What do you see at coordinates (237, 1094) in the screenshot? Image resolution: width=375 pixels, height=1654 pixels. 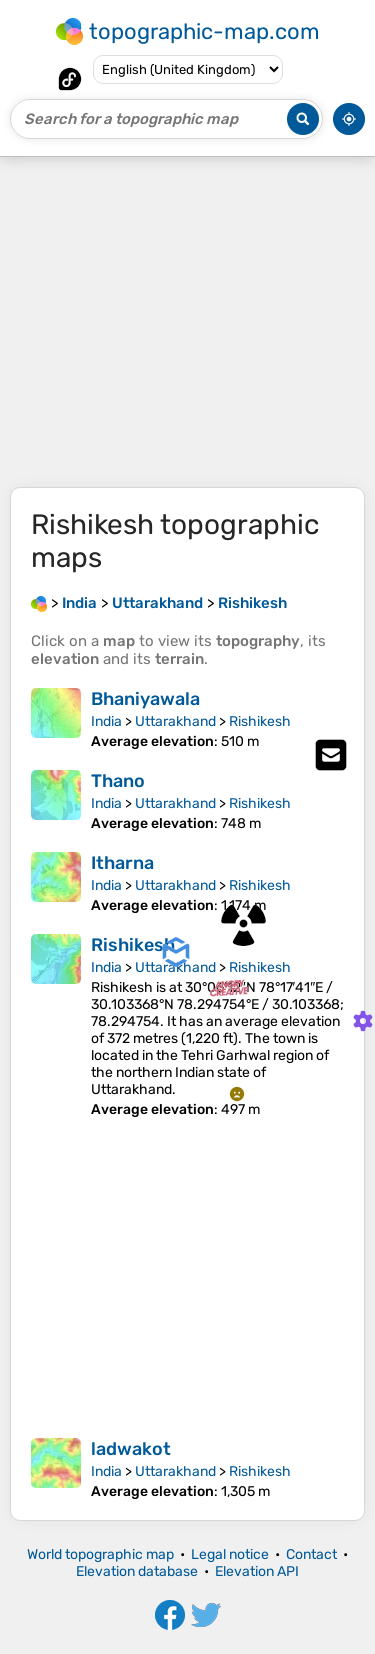 I see `submit negative feedback or rating` at bounding box center [237, 1094].